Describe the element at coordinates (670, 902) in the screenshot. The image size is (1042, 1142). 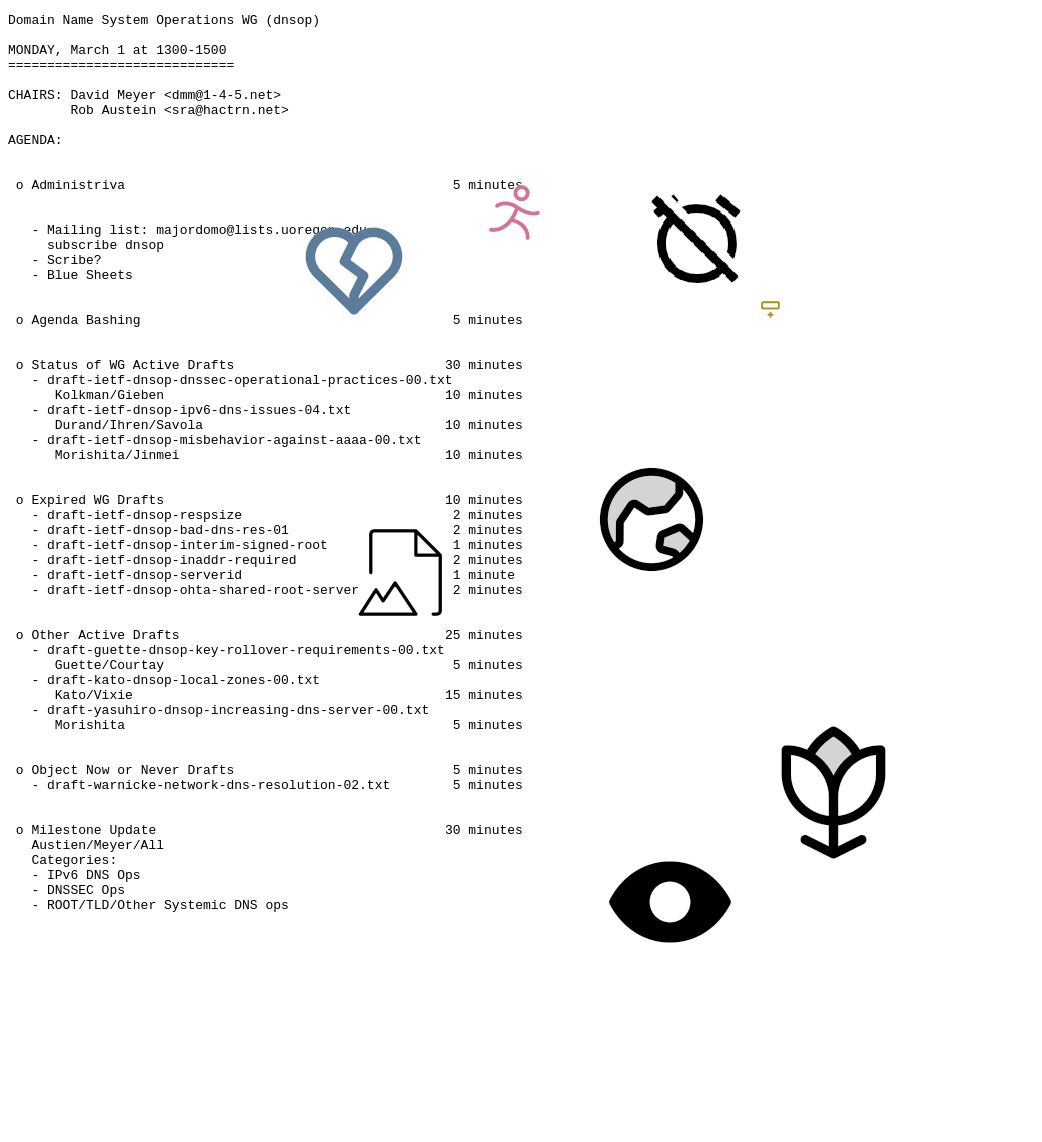
I see `view or preview content` at that location.